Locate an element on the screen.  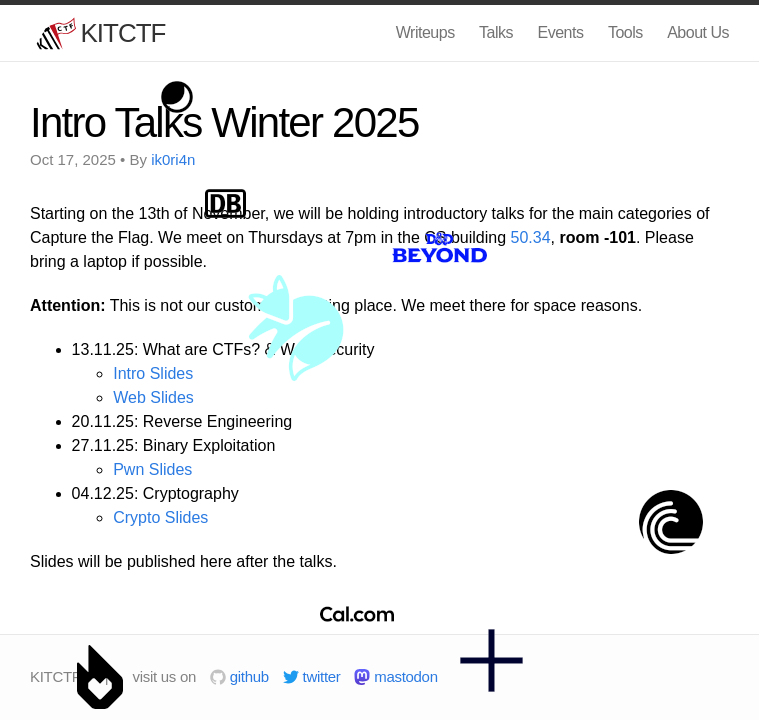
open D&D Beyond app or website is located at coordinates (439, 247).